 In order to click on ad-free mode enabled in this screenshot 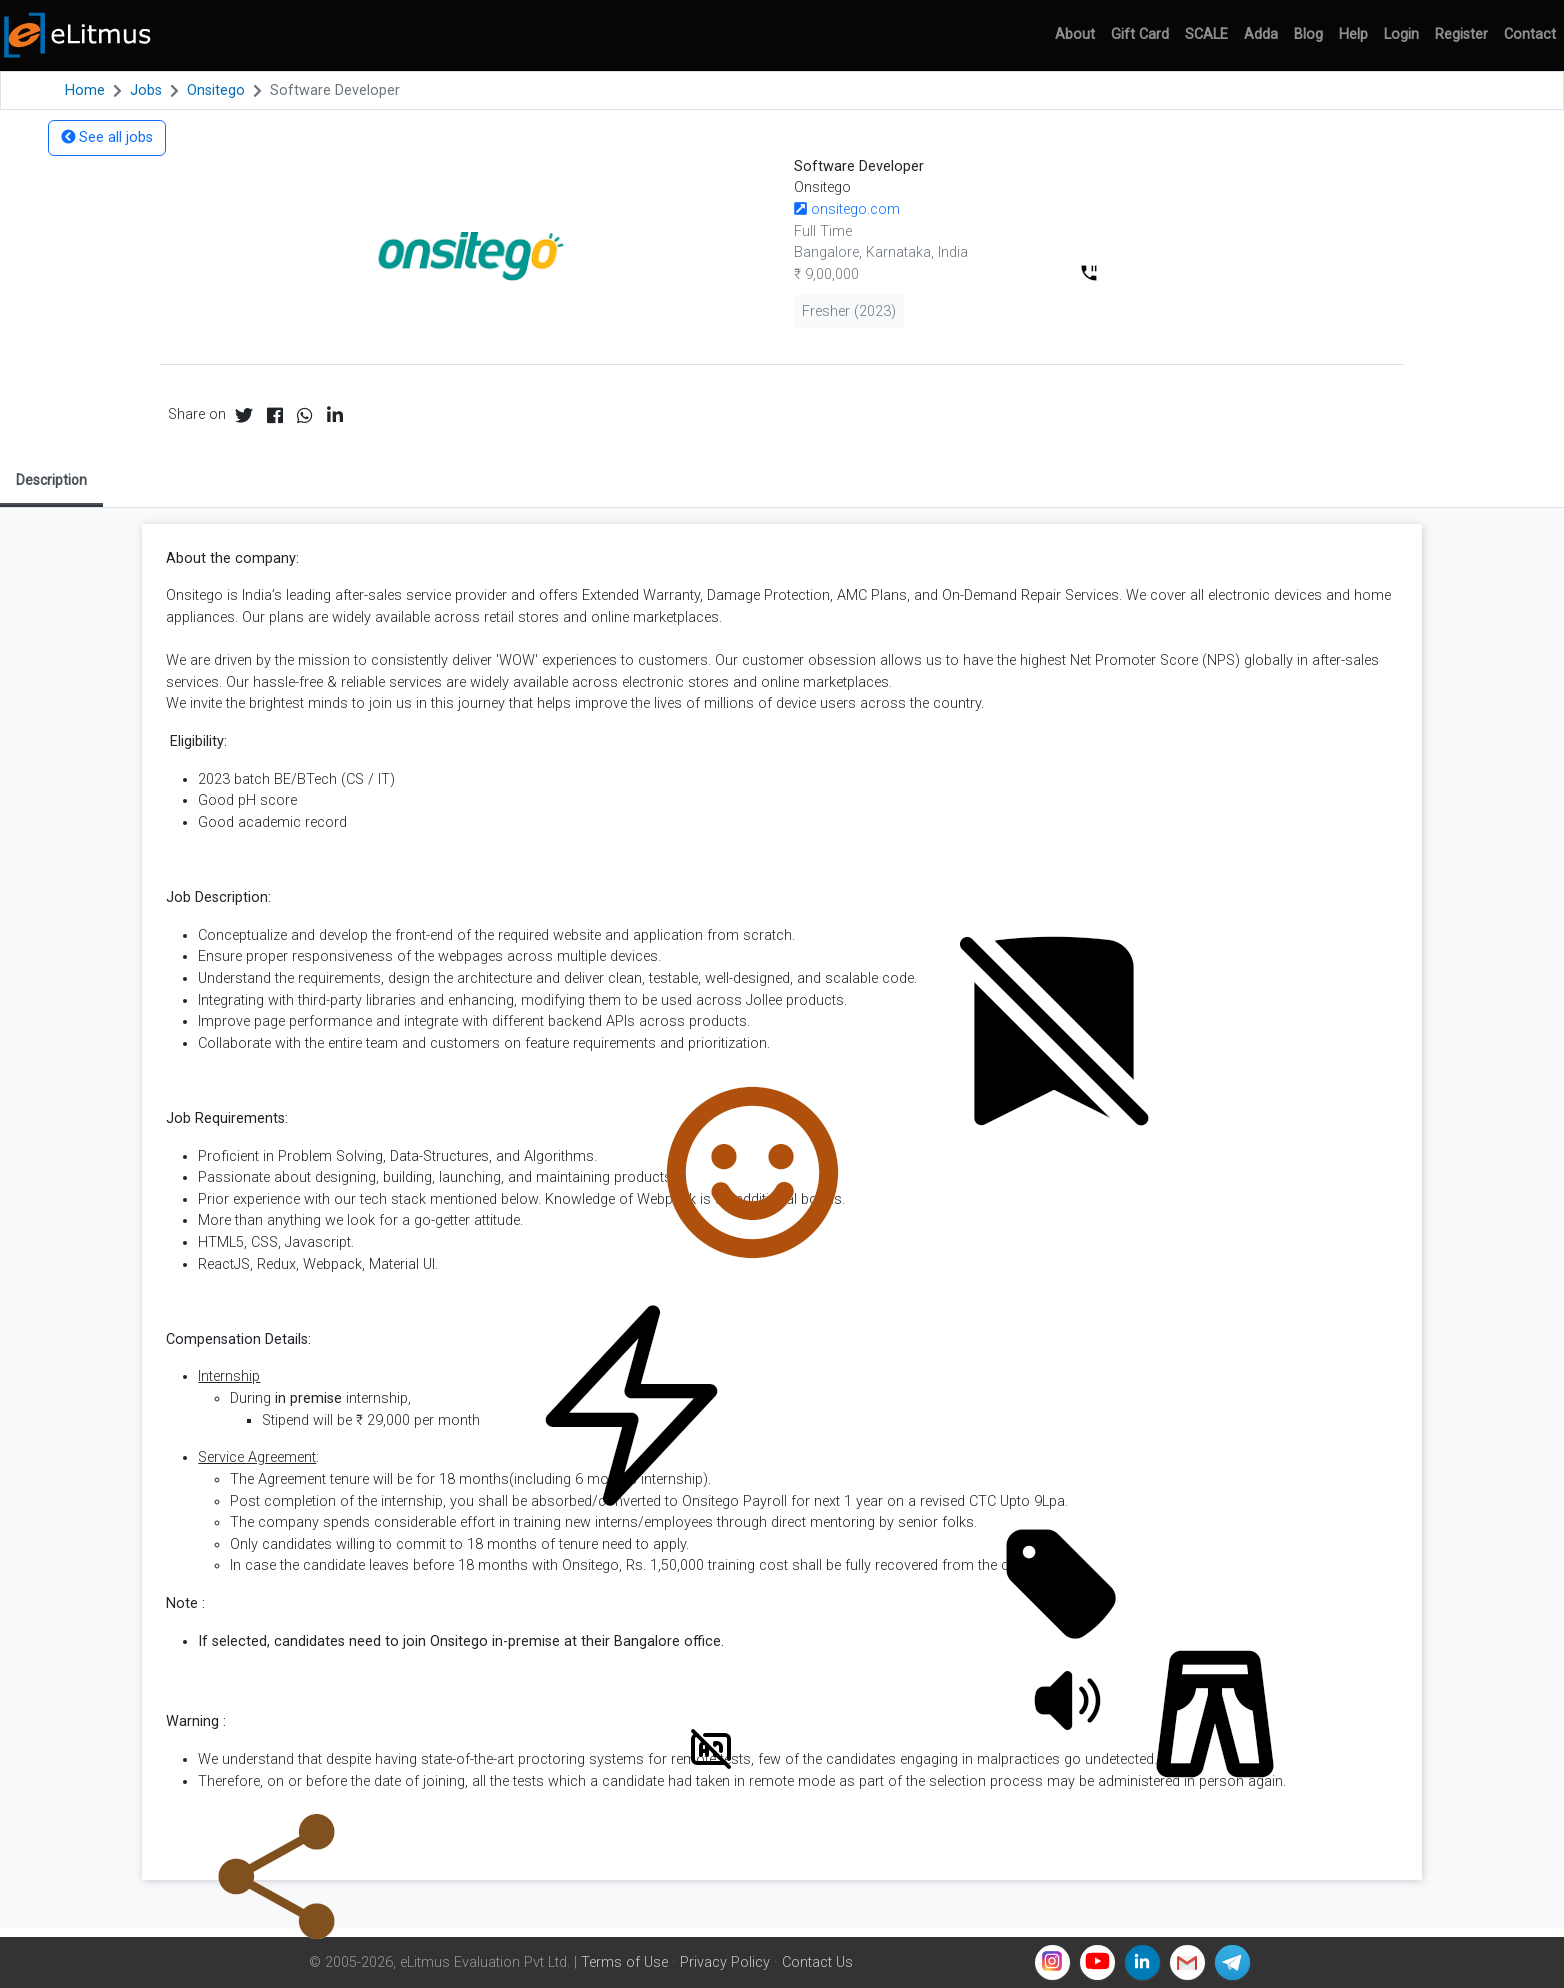, I will do `click(711, 1749)`.